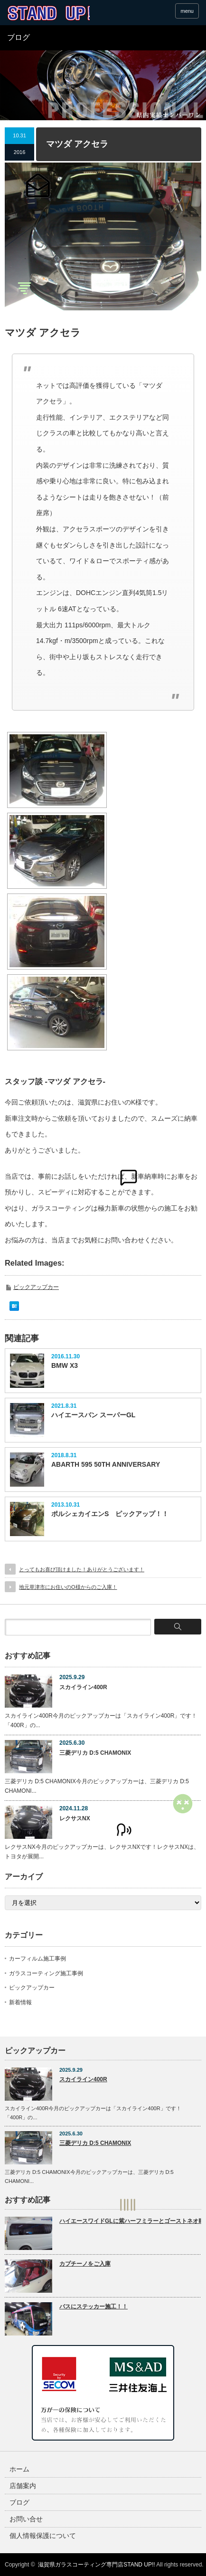  Describe the element at coordinates (129, 1177) in the screenshot. I see `open chat or messaging` at that location.